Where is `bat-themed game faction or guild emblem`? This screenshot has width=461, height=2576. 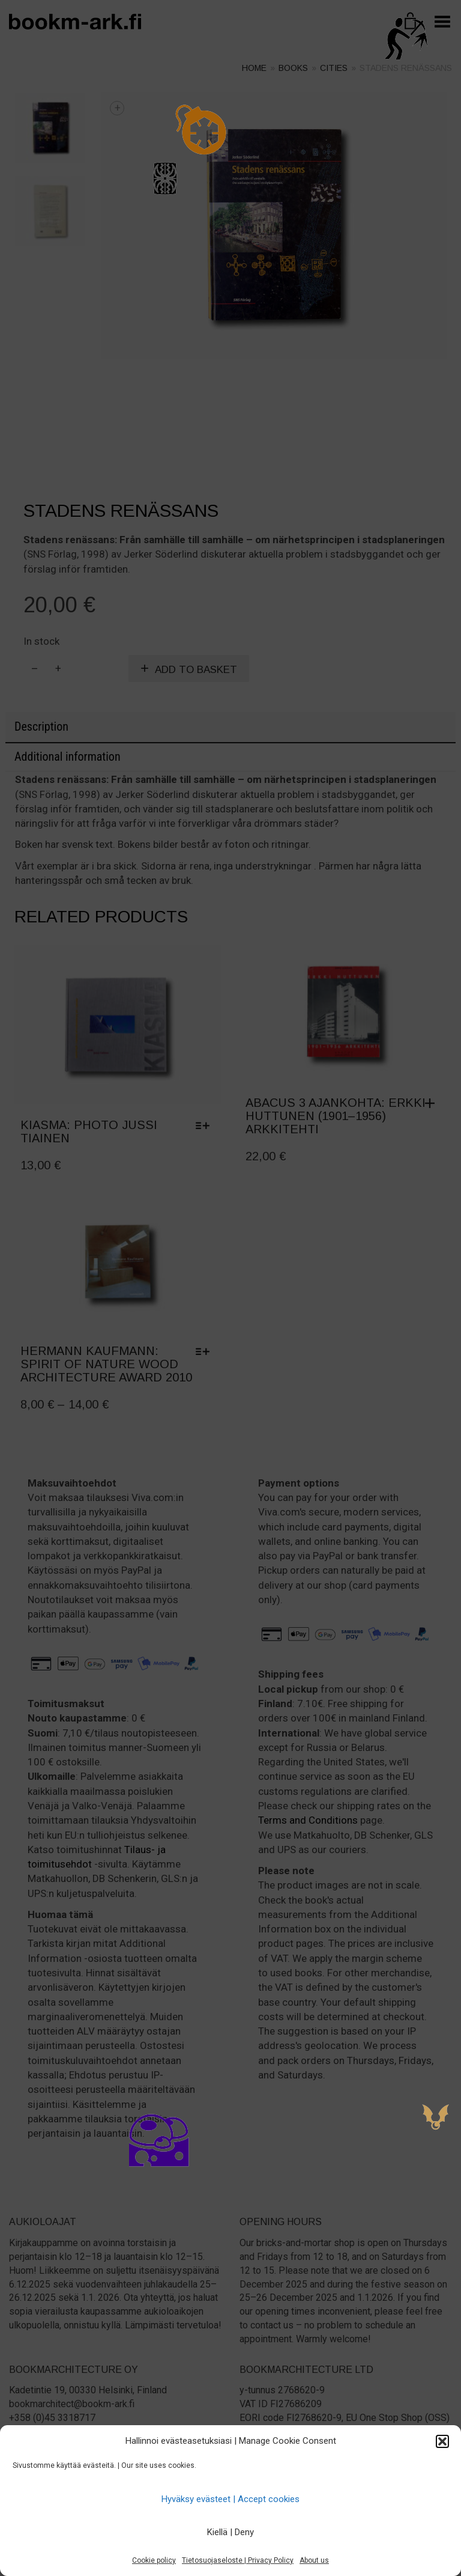 bat-themed game faction or guild emblem is located at coordinates (435, 2117).